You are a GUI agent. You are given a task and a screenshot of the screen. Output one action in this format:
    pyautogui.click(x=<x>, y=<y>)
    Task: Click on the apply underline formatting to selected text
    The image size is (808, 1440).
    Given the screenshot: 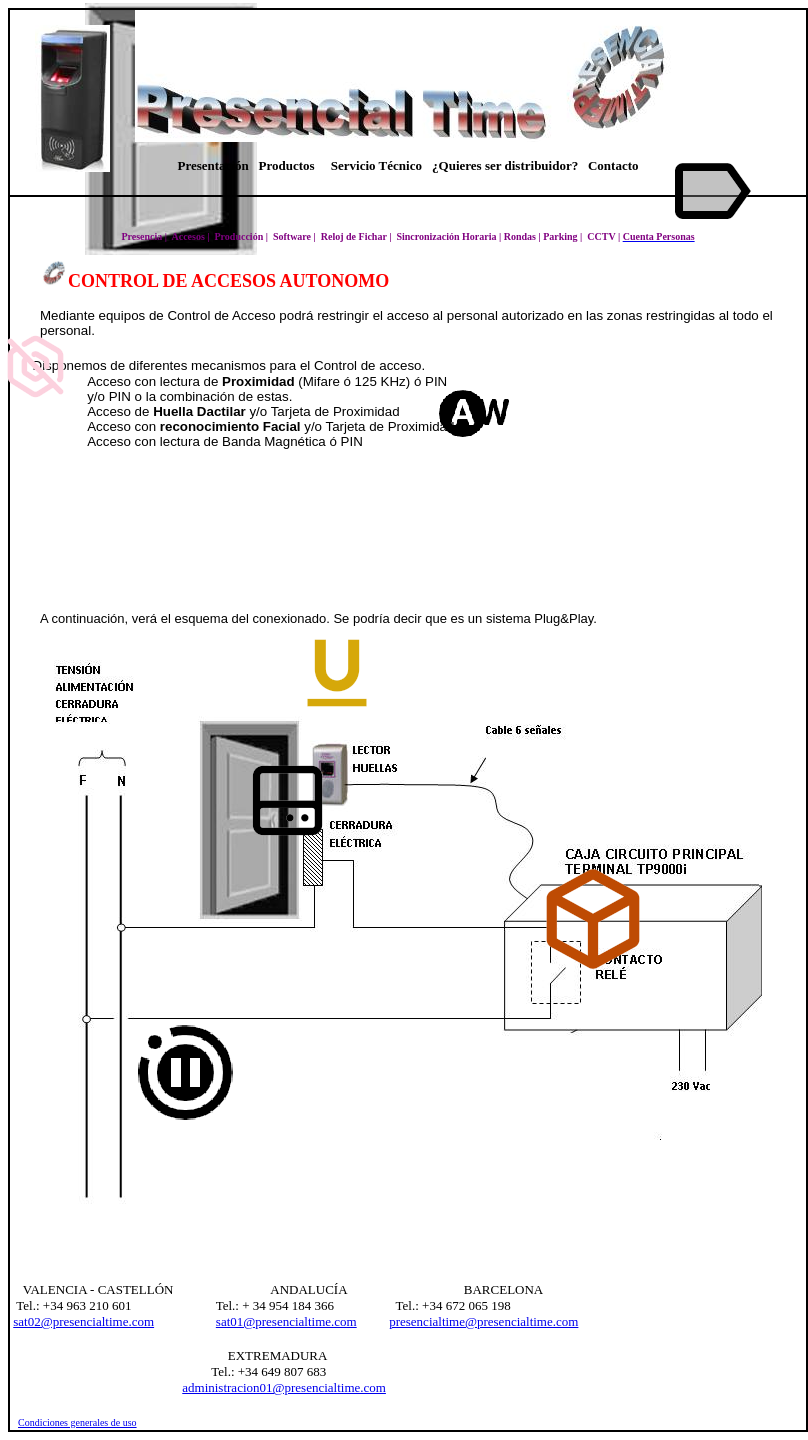 What is the action you would take?
    pyautogui.click(x=337, y=673)
    